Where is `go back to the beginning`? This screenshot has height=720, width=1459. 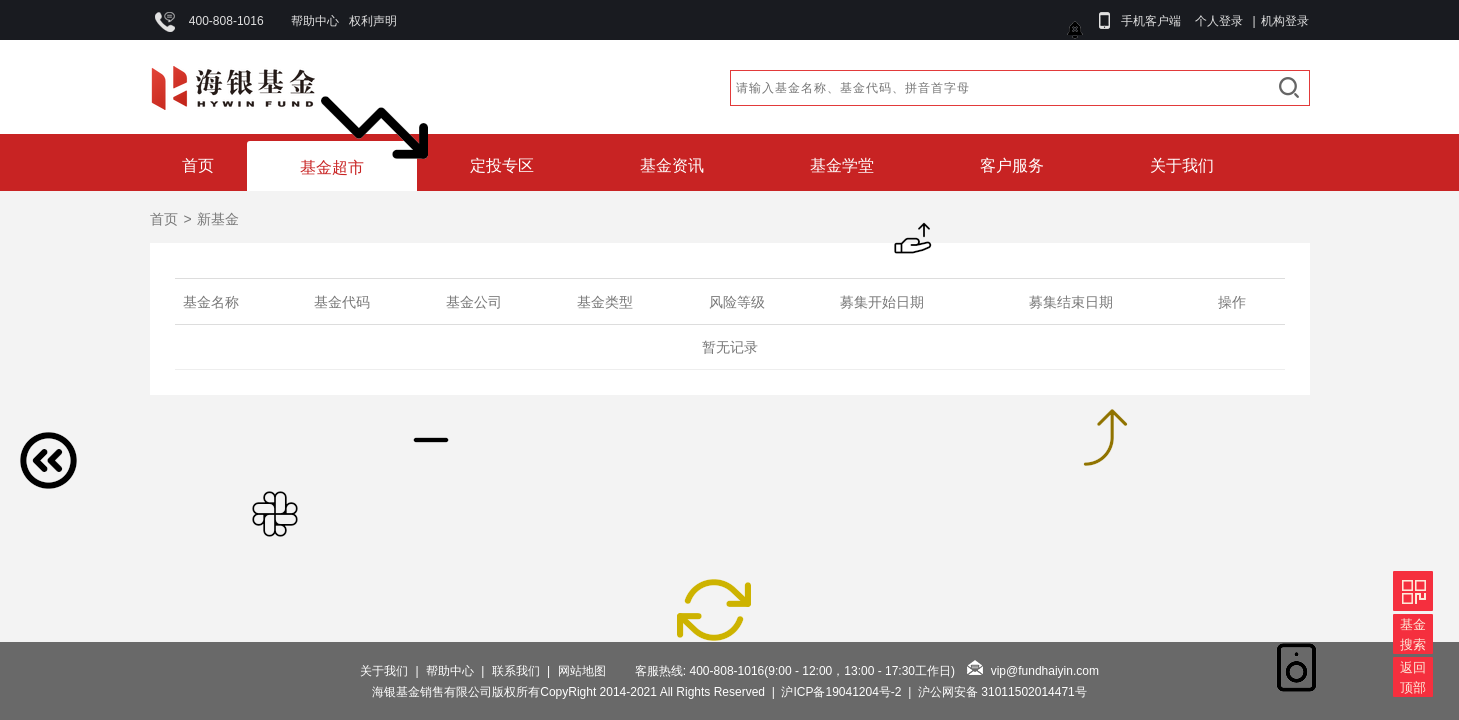 go back to the beginning is located at coordinates (48, 460).